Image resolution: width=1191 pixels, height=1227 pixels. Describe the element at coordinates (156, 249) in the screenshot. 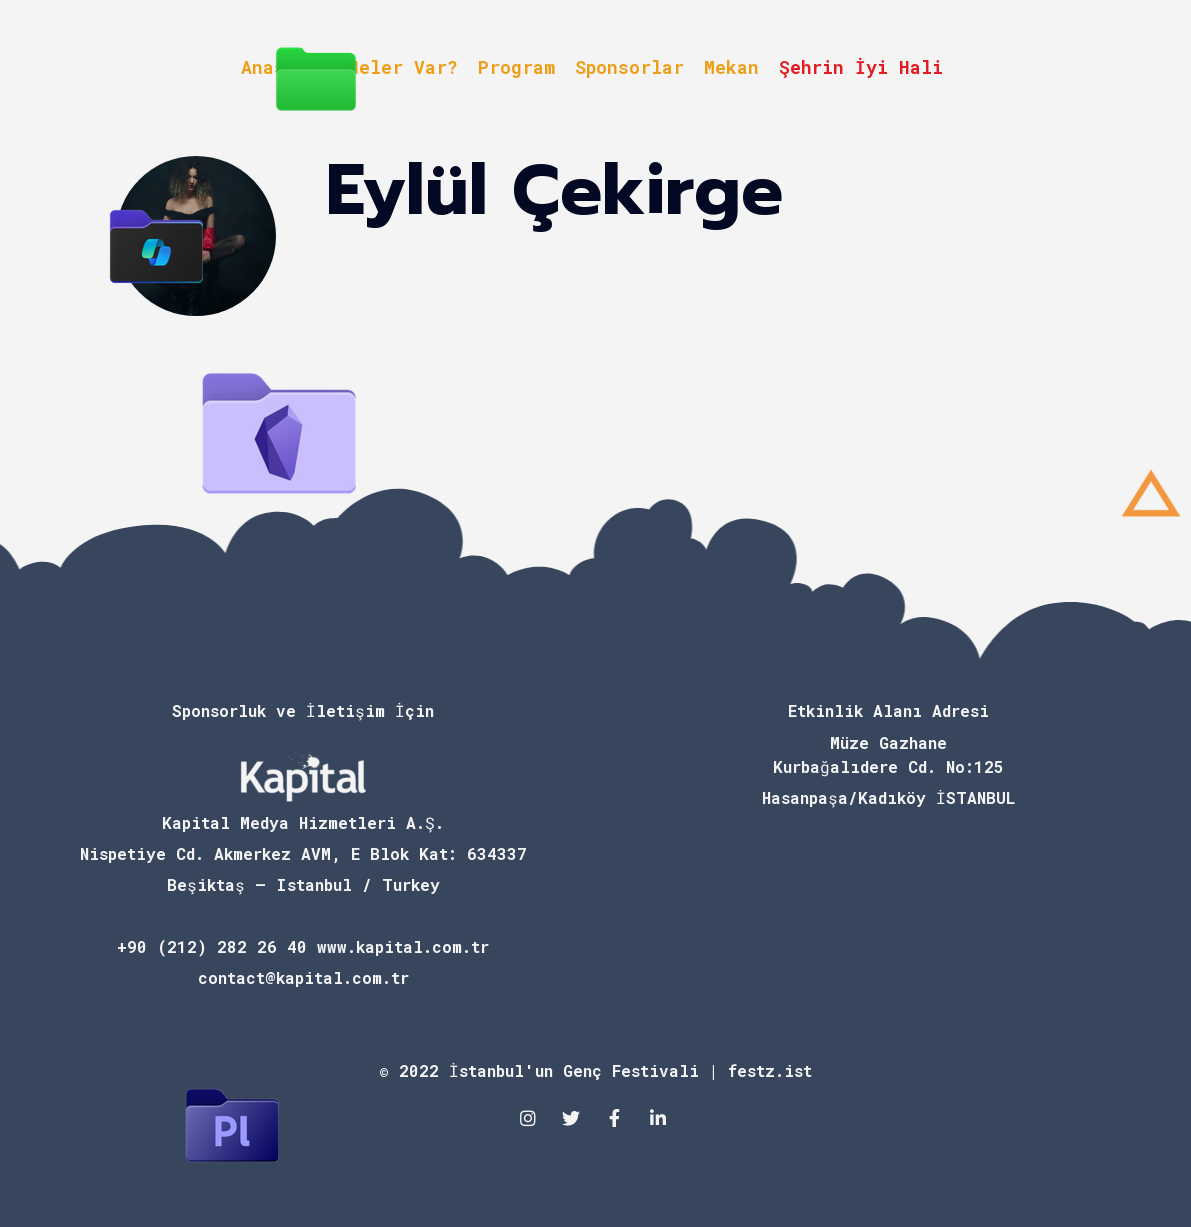

I see `open folder containing Microsoft Copilot files` at that location.